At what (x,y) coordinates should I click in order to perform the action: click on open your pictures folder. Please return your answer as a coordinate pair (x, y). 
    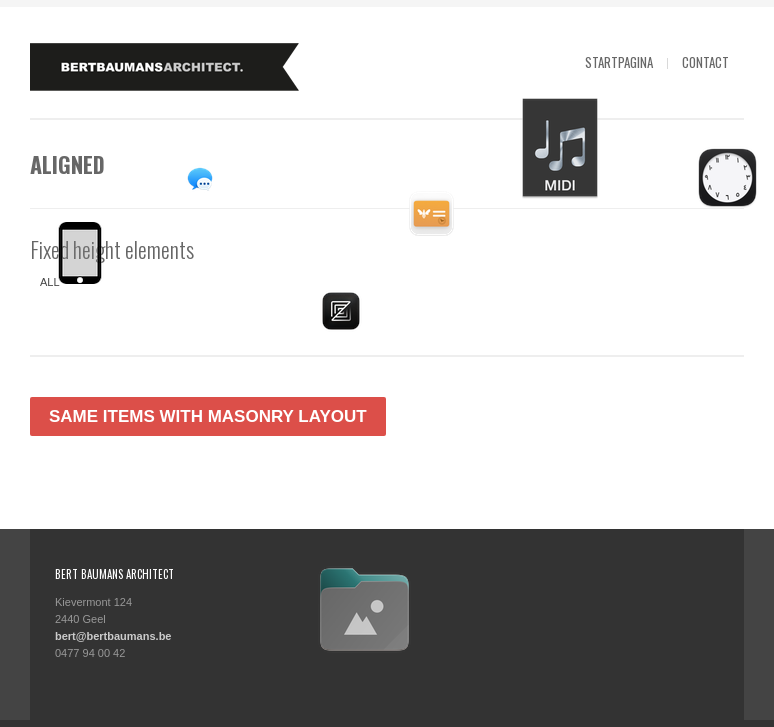
    Looking at the image, I should click on (364, 609).